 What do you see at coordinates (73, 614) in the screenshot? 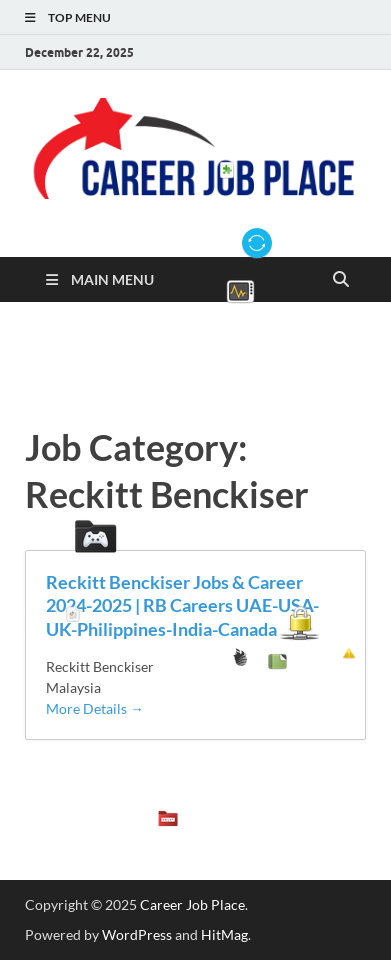
I see `open a presentation file` at bounding box center [73, 614].